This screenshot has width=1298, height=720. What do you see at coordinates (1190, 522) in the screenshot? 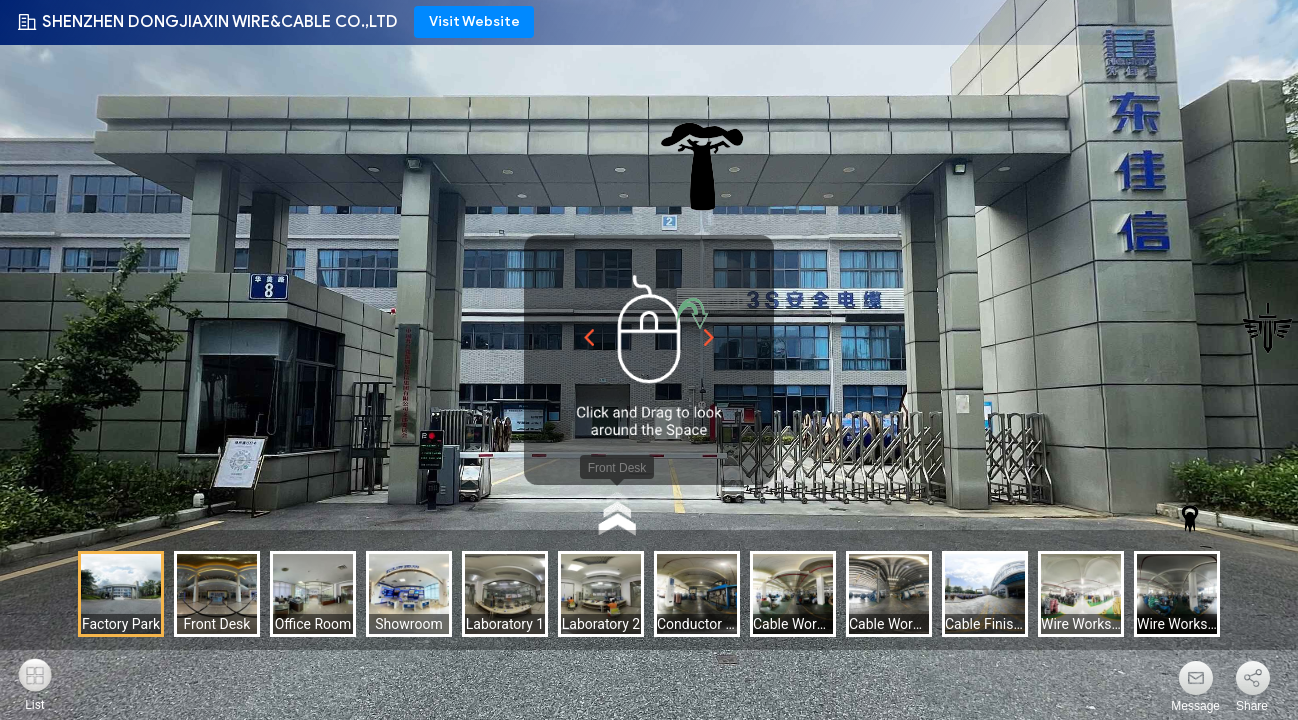
I see `trigger an explosion or blast effect` at bounding box center [1190, 522].